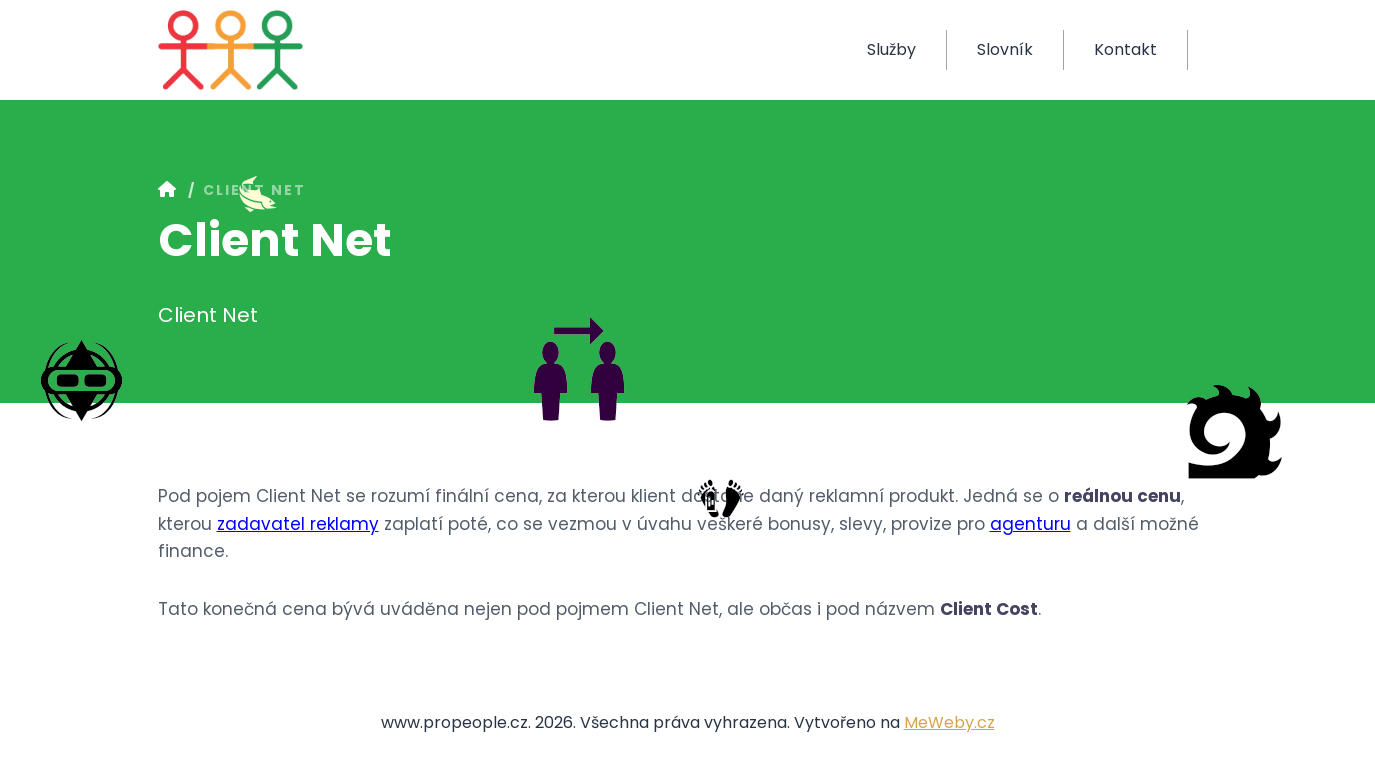 The image size is (1375, 775). What do you see at coordinates (81, 380) in the screenshot?
I see `virtual reality or VR mode toggle` at bounding box center [81, 380].